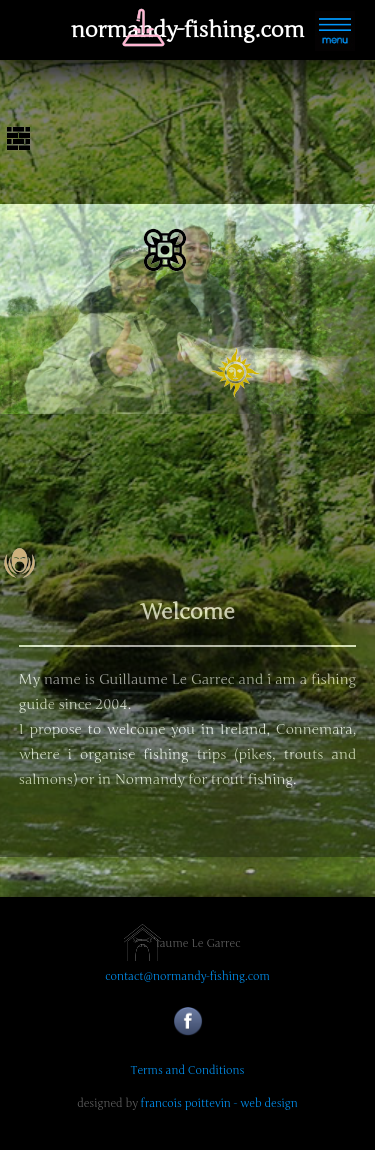 This screenshot has width=375, height=1150. What do you see at coordinates (235, 372) in the screenshot?
I see `decorative sun emblem for fantasy or medieval-themed game interface` at bounding box center [235, 372].